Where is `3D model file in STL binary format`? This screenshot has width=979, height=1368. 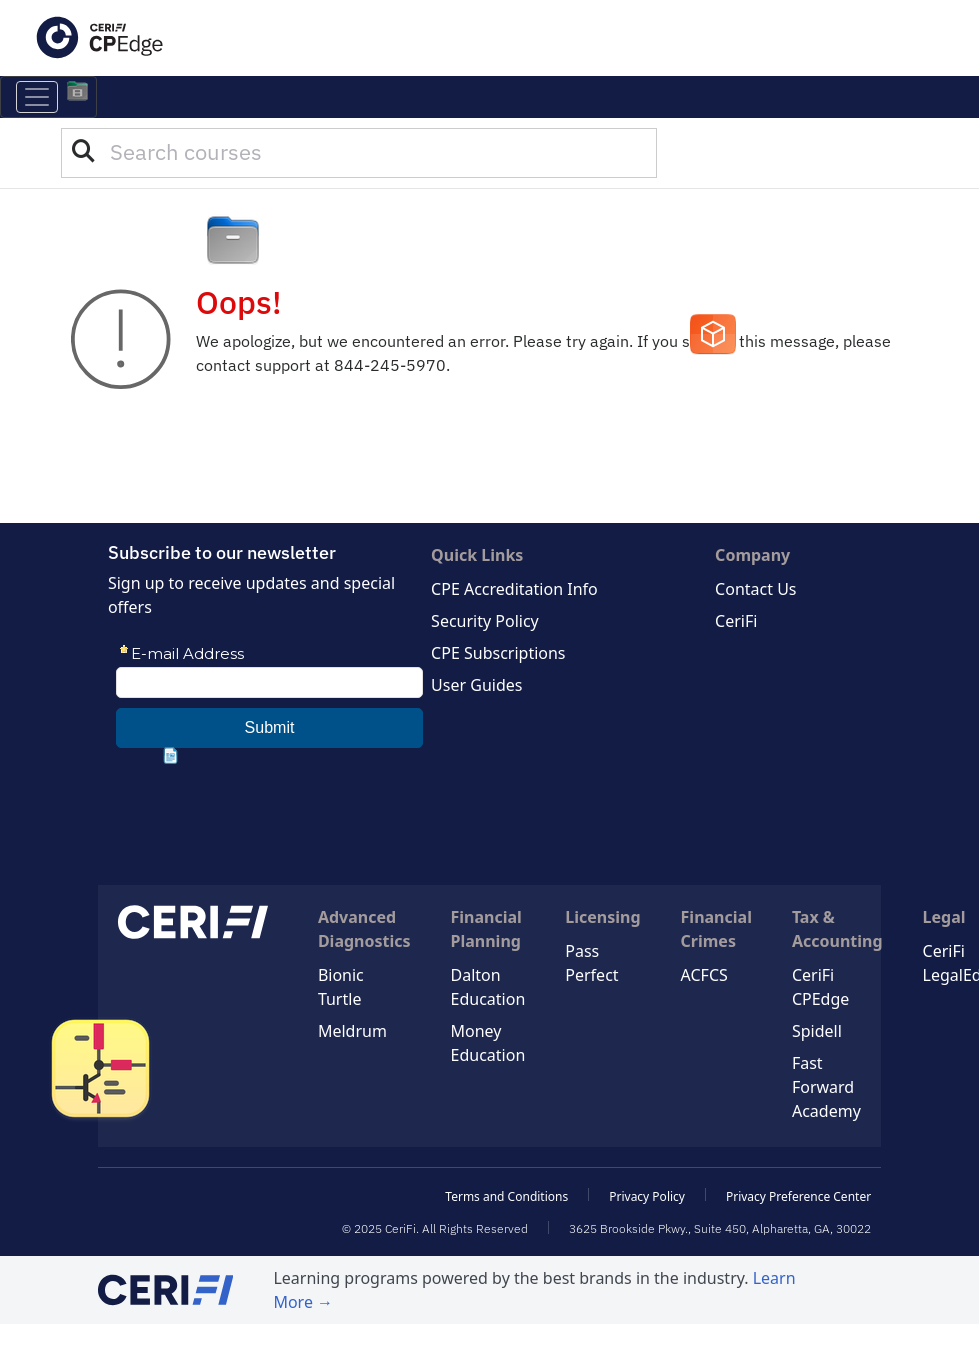
3D model file in STL binary format is located at coordinates (713, 333).